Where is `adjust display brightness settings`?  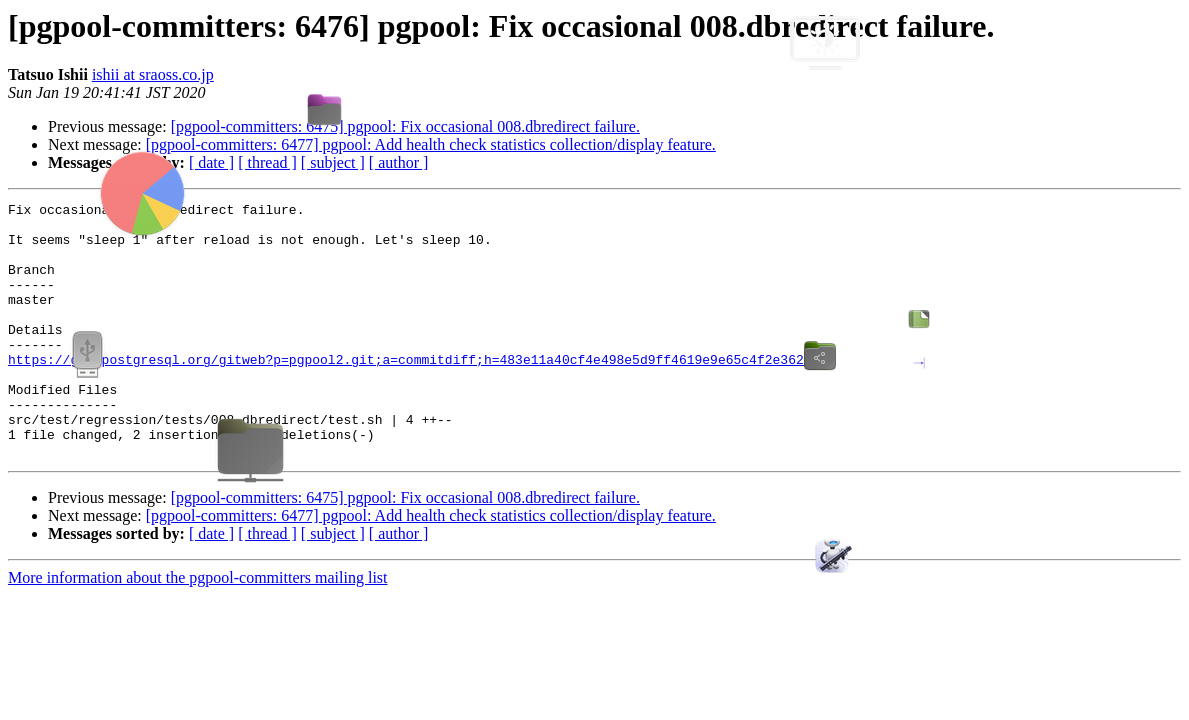 adjust display brightness settings is located at coordinates (825, 43).